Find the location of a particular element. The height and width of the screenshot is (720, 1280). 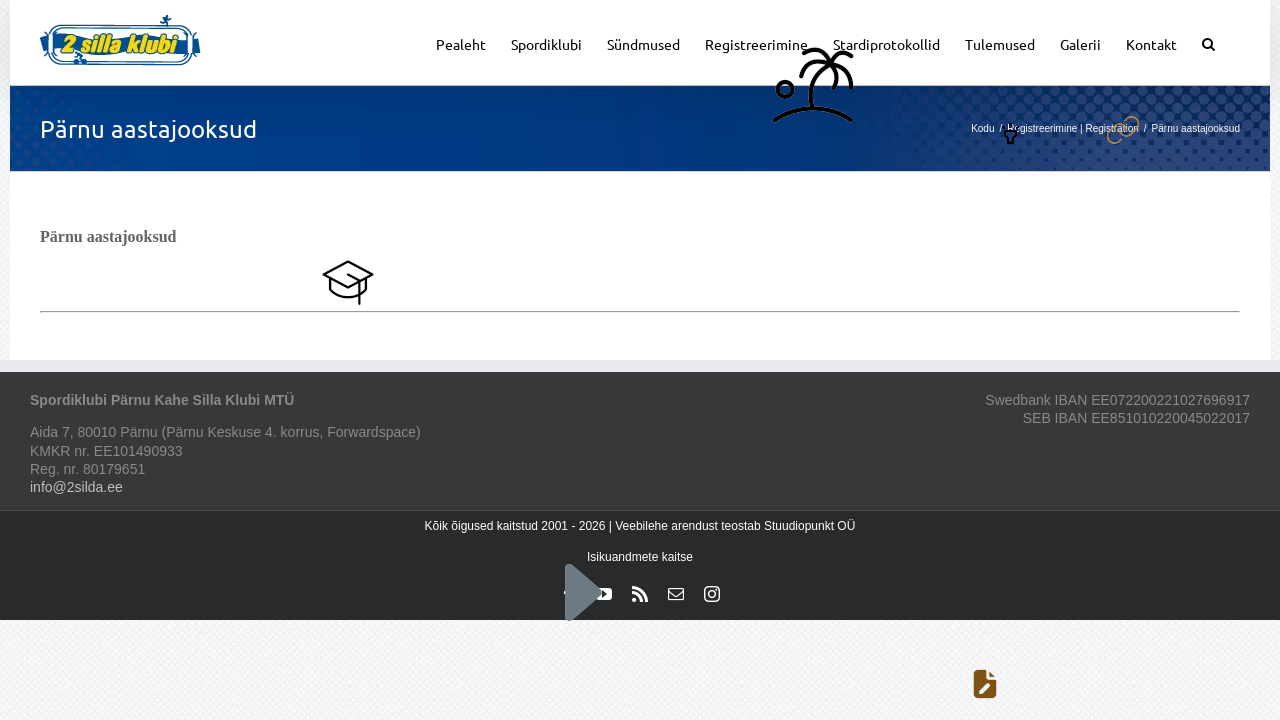

edit this document is located at coordinates (985, 684).